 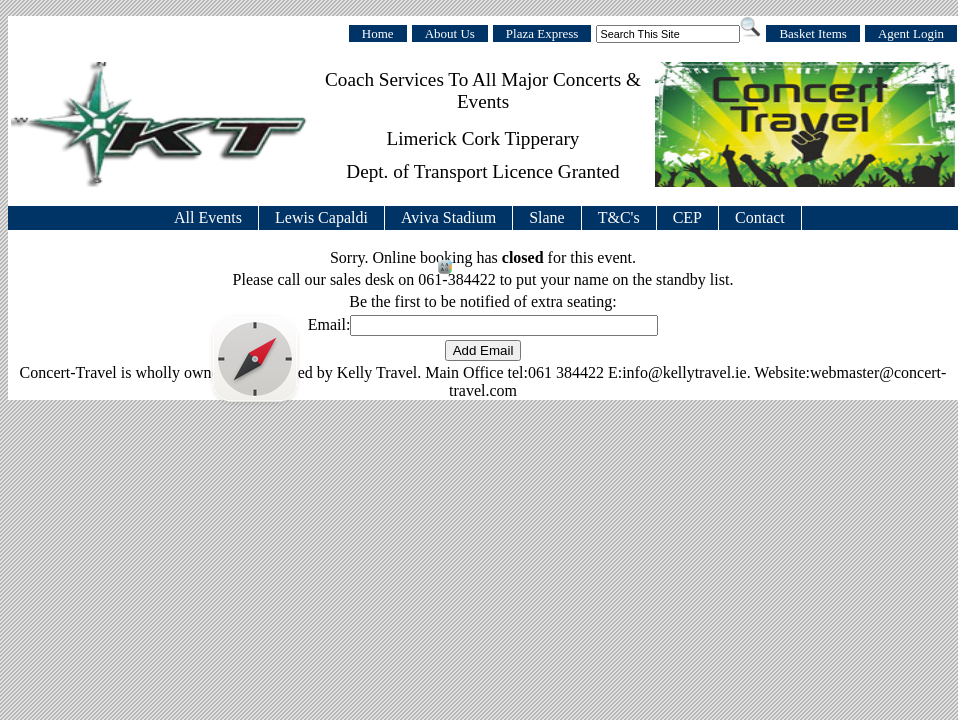 What do you see at coordinates (255, 359) in the screenshot?
I see `open navigation or compass preferences` at bounding box center [255, 359].